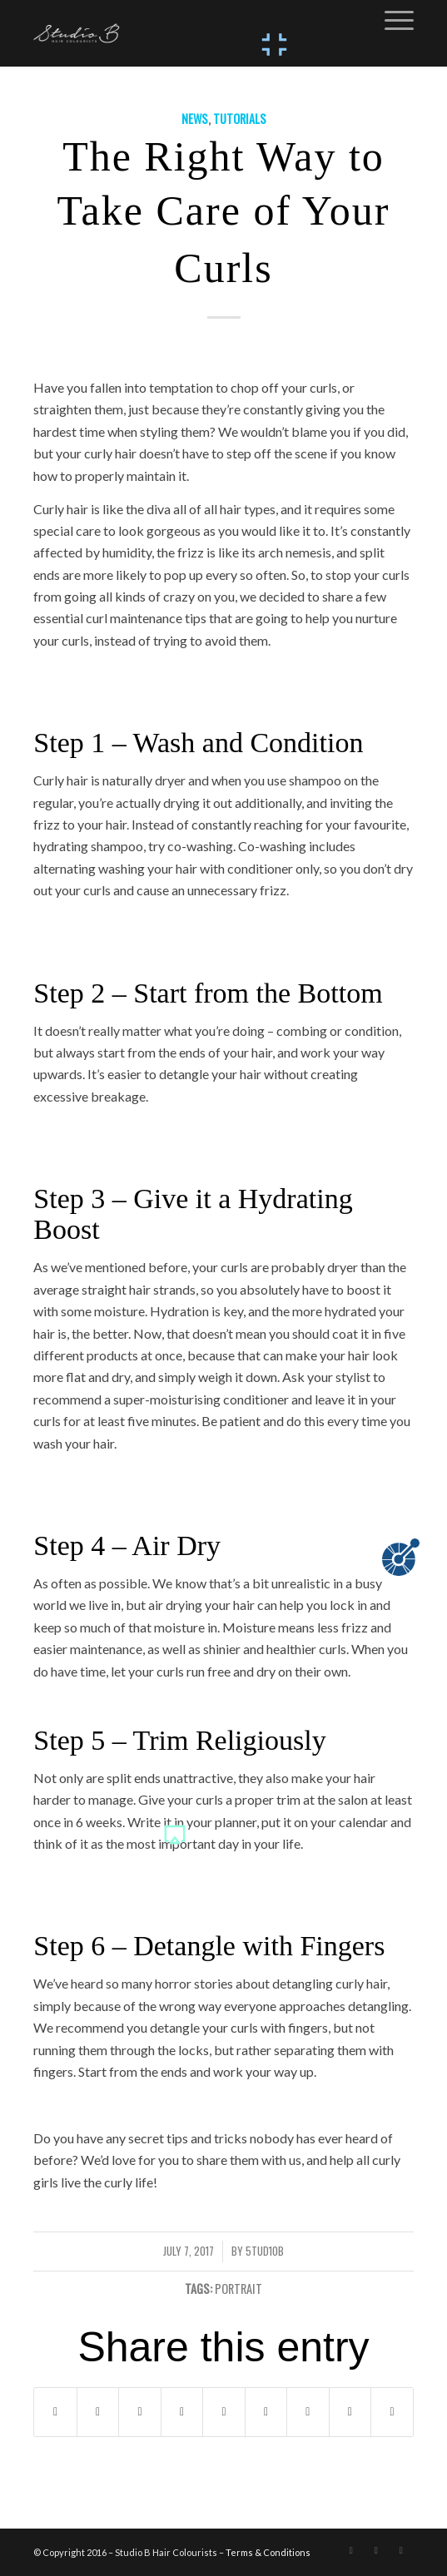 Image resolution: width=447 pixels, height=2576 pixels. I want to click on exit fullscreen mode, so click(274, 44).